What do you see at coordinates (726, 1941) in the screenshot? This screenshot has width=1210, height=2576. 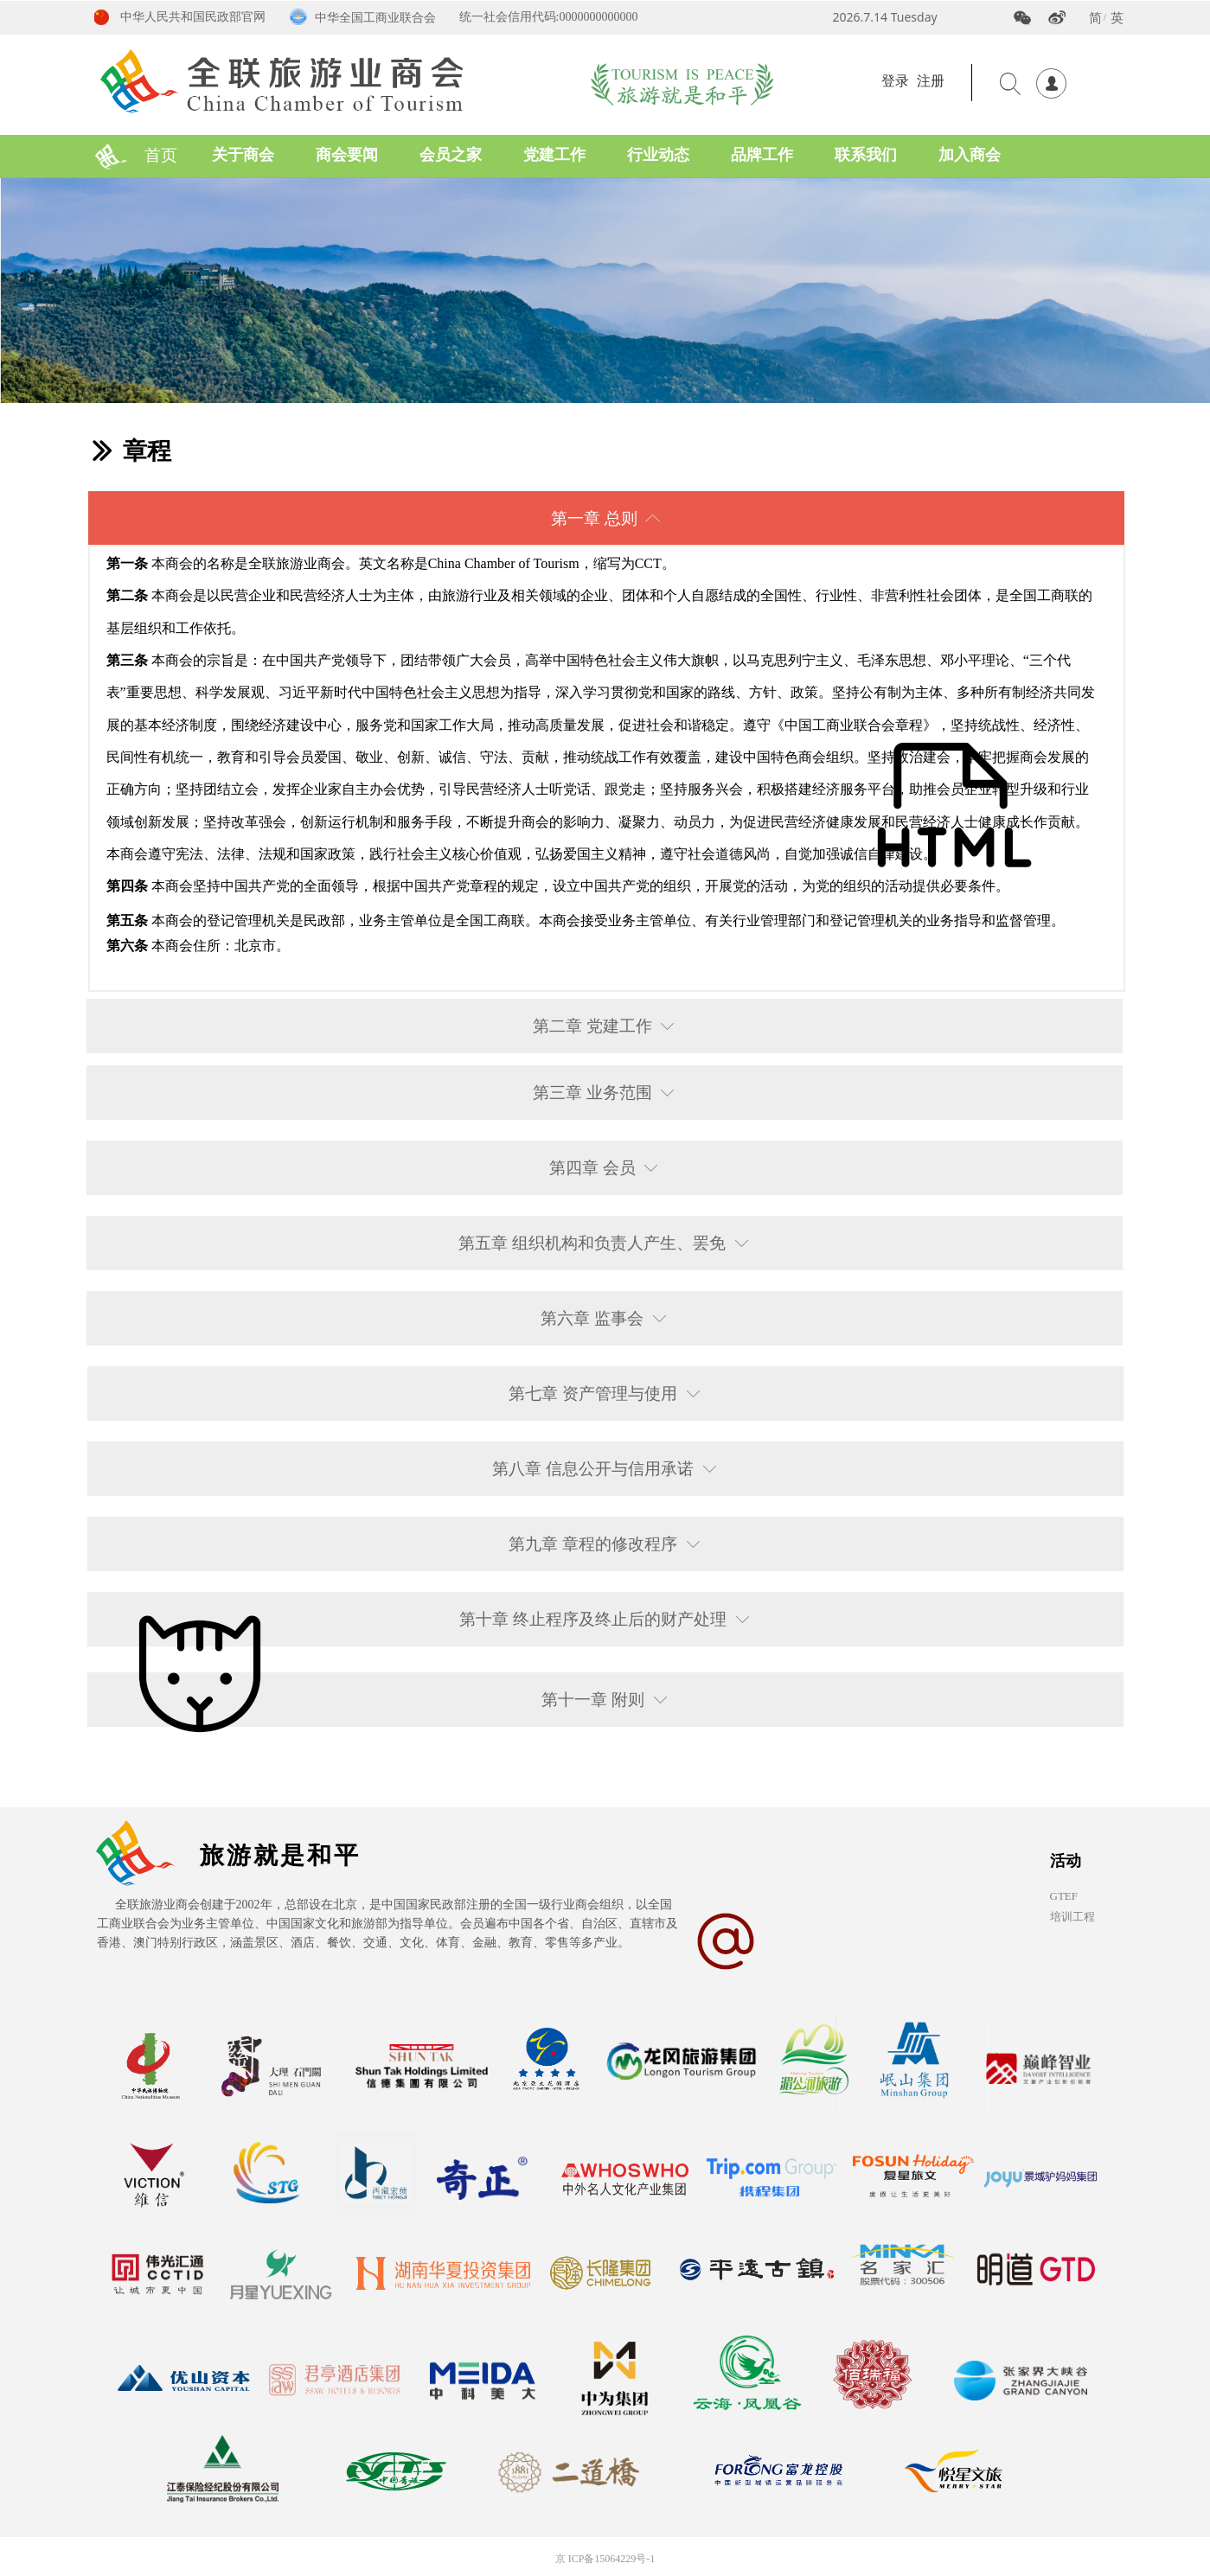 I see `enter an email address` at bounding box center [726, 1941].